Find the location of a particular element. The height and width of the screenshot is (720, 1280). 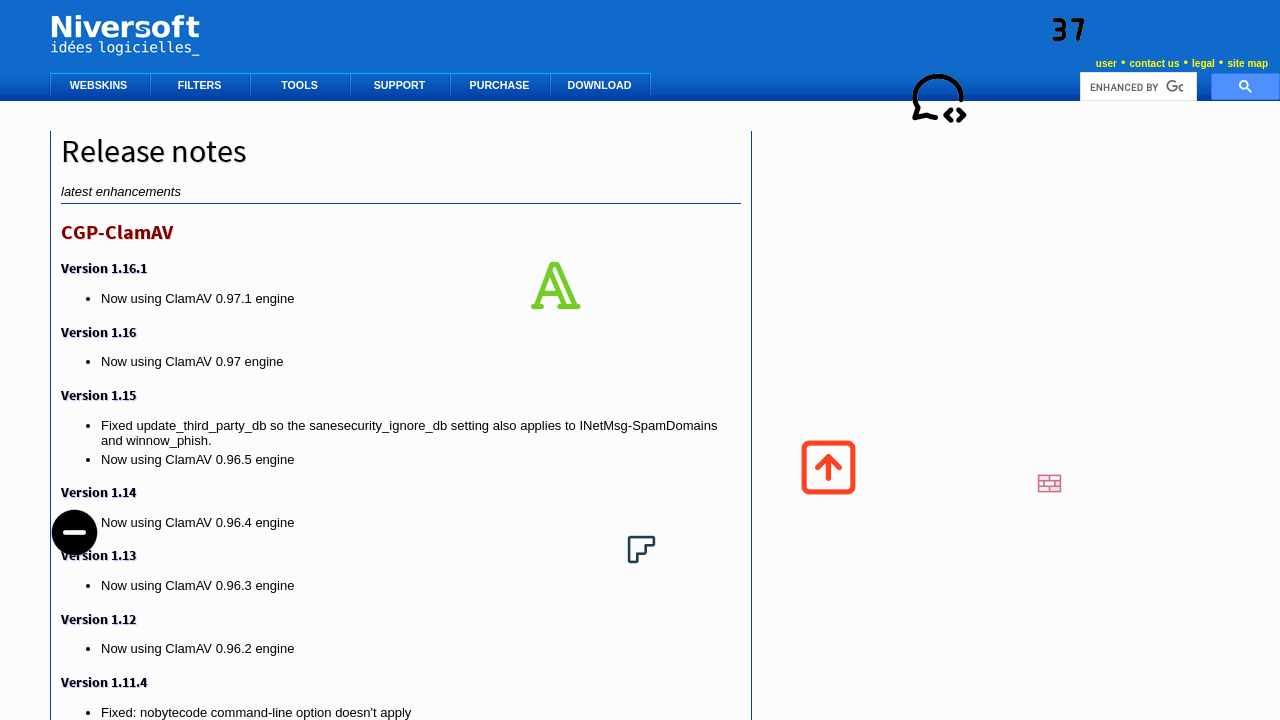

enable do not disturb mode is located at coordinates (74, 532).